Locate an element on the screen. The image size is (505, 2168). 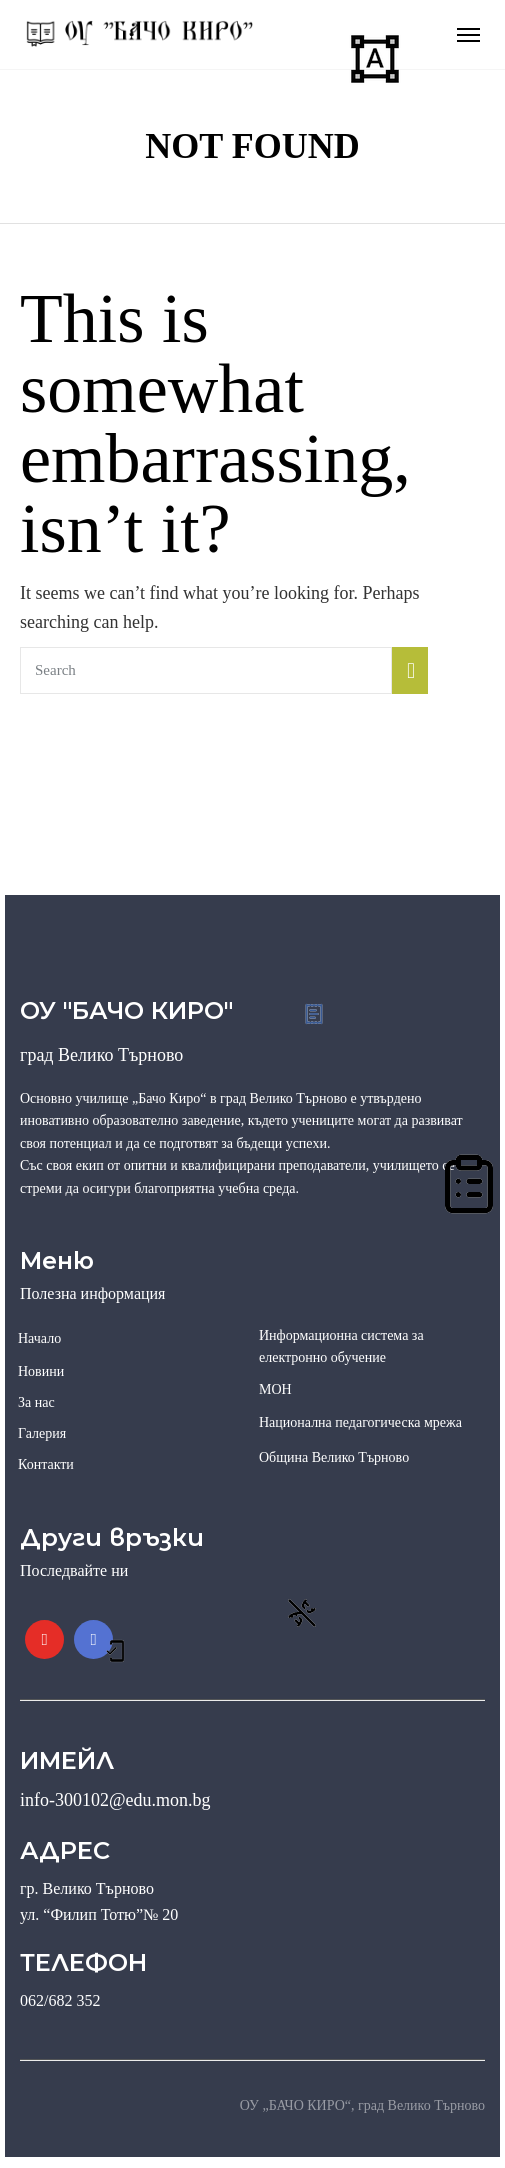
disable genetic or DNA-related features is located at coordinates (302, 1613).